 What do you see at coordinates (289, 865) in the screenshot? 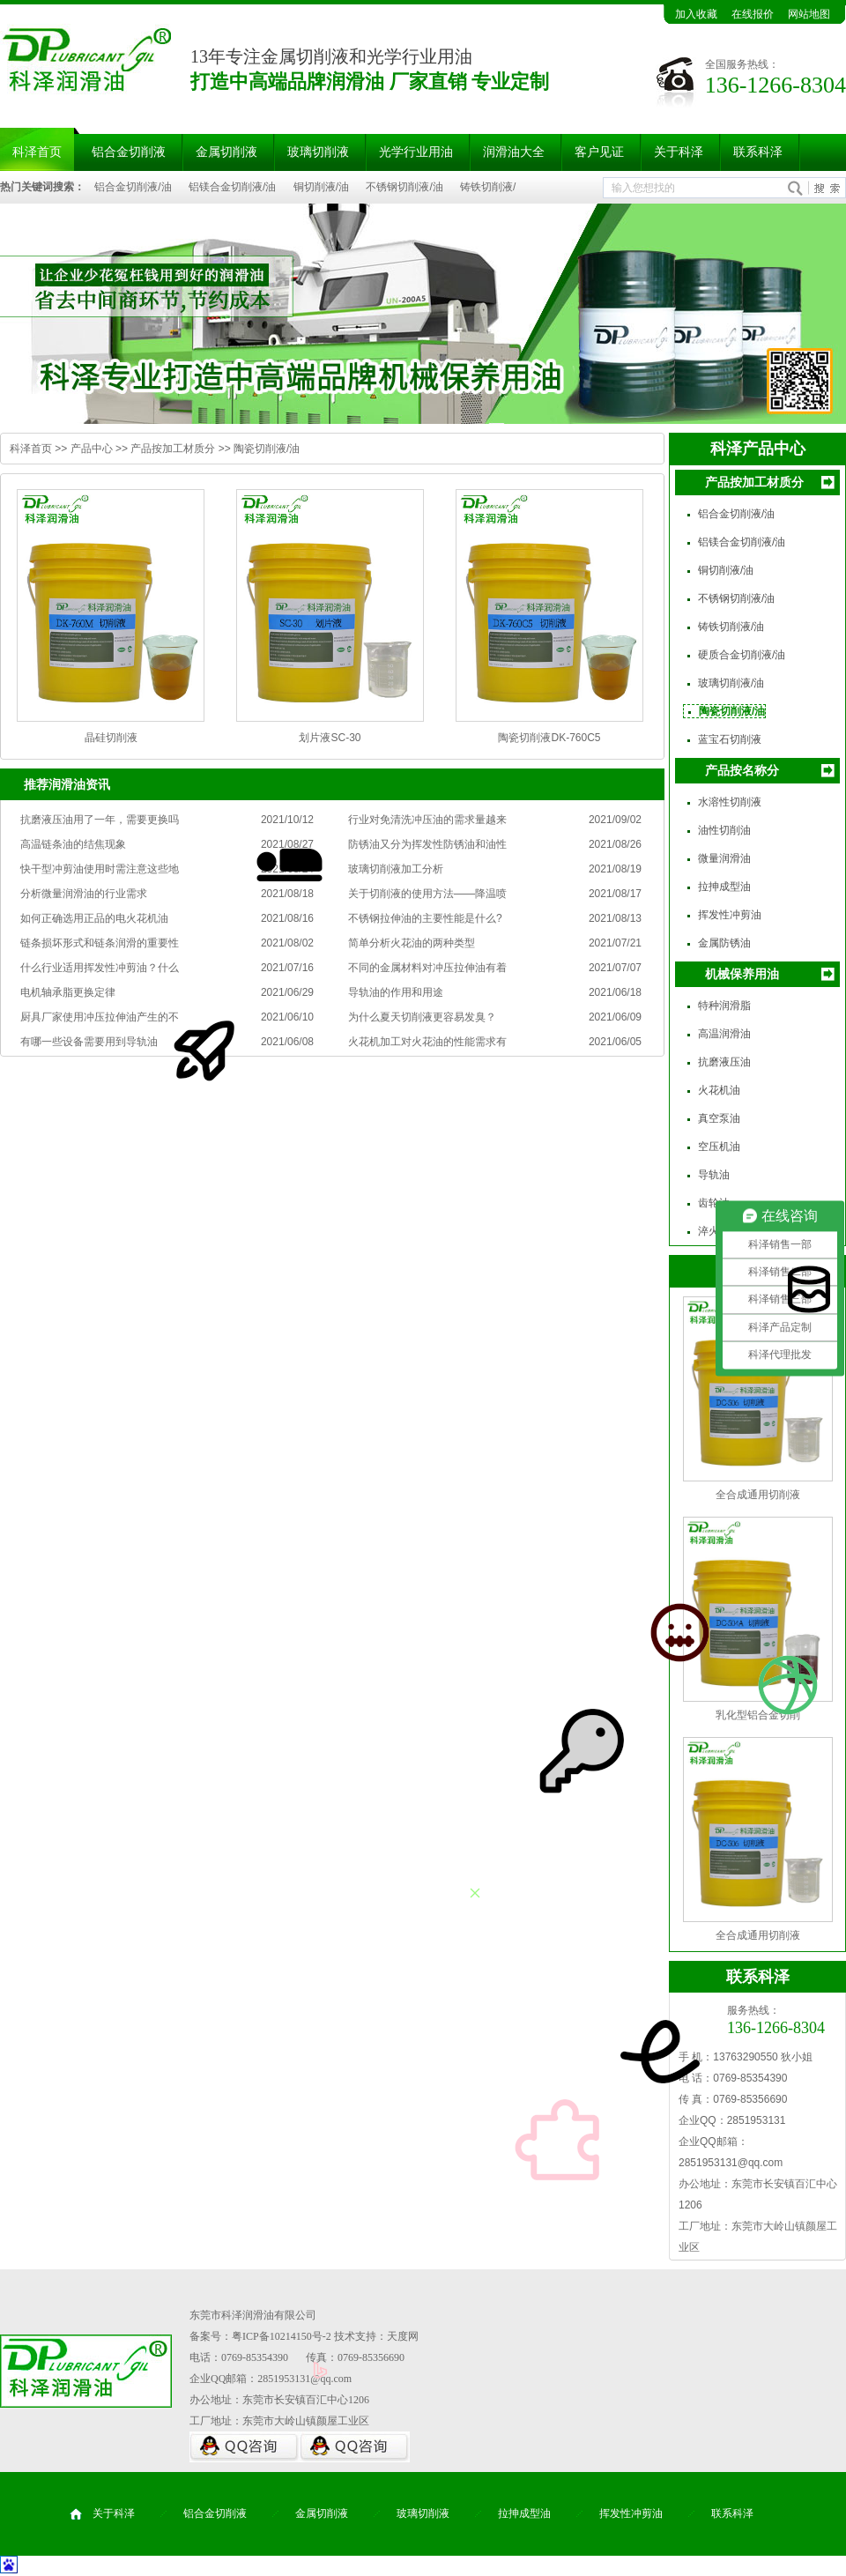
I see `view hotel or accommodation options` at bounding box center [289, 865].